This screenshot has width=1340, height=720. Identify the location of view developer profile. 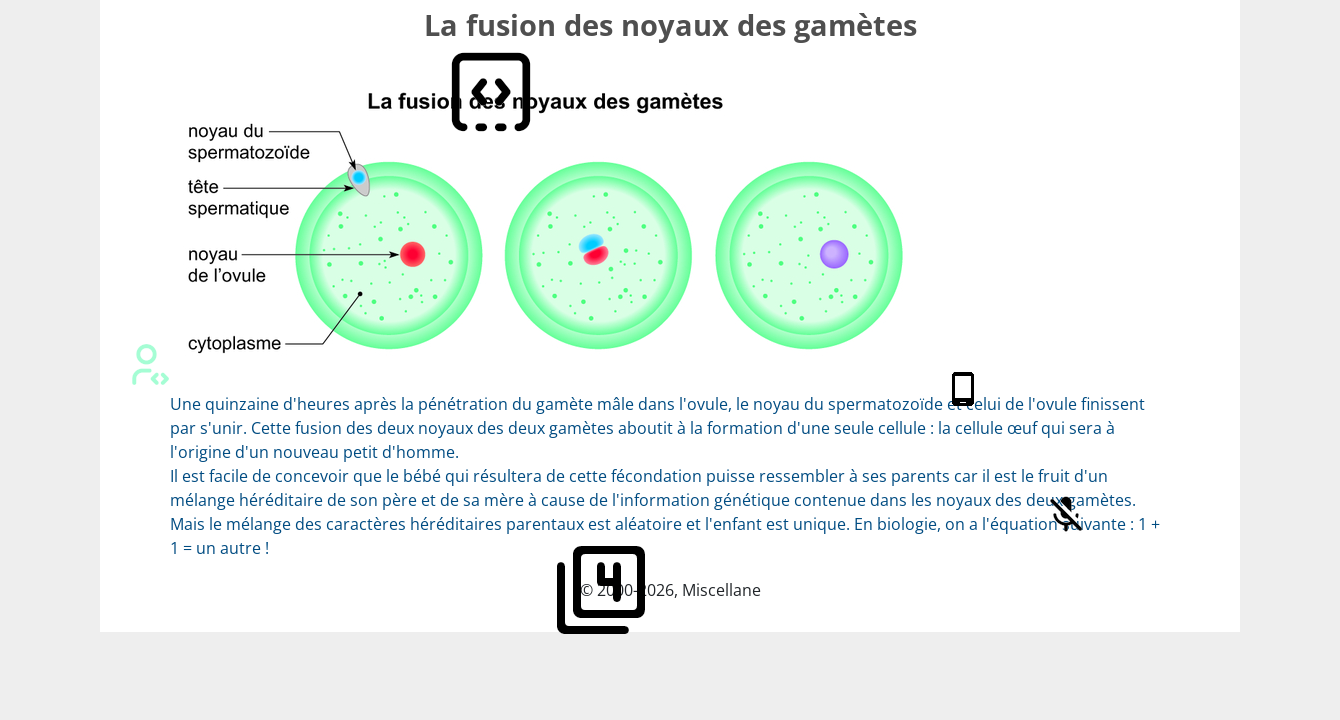
(146, 364).